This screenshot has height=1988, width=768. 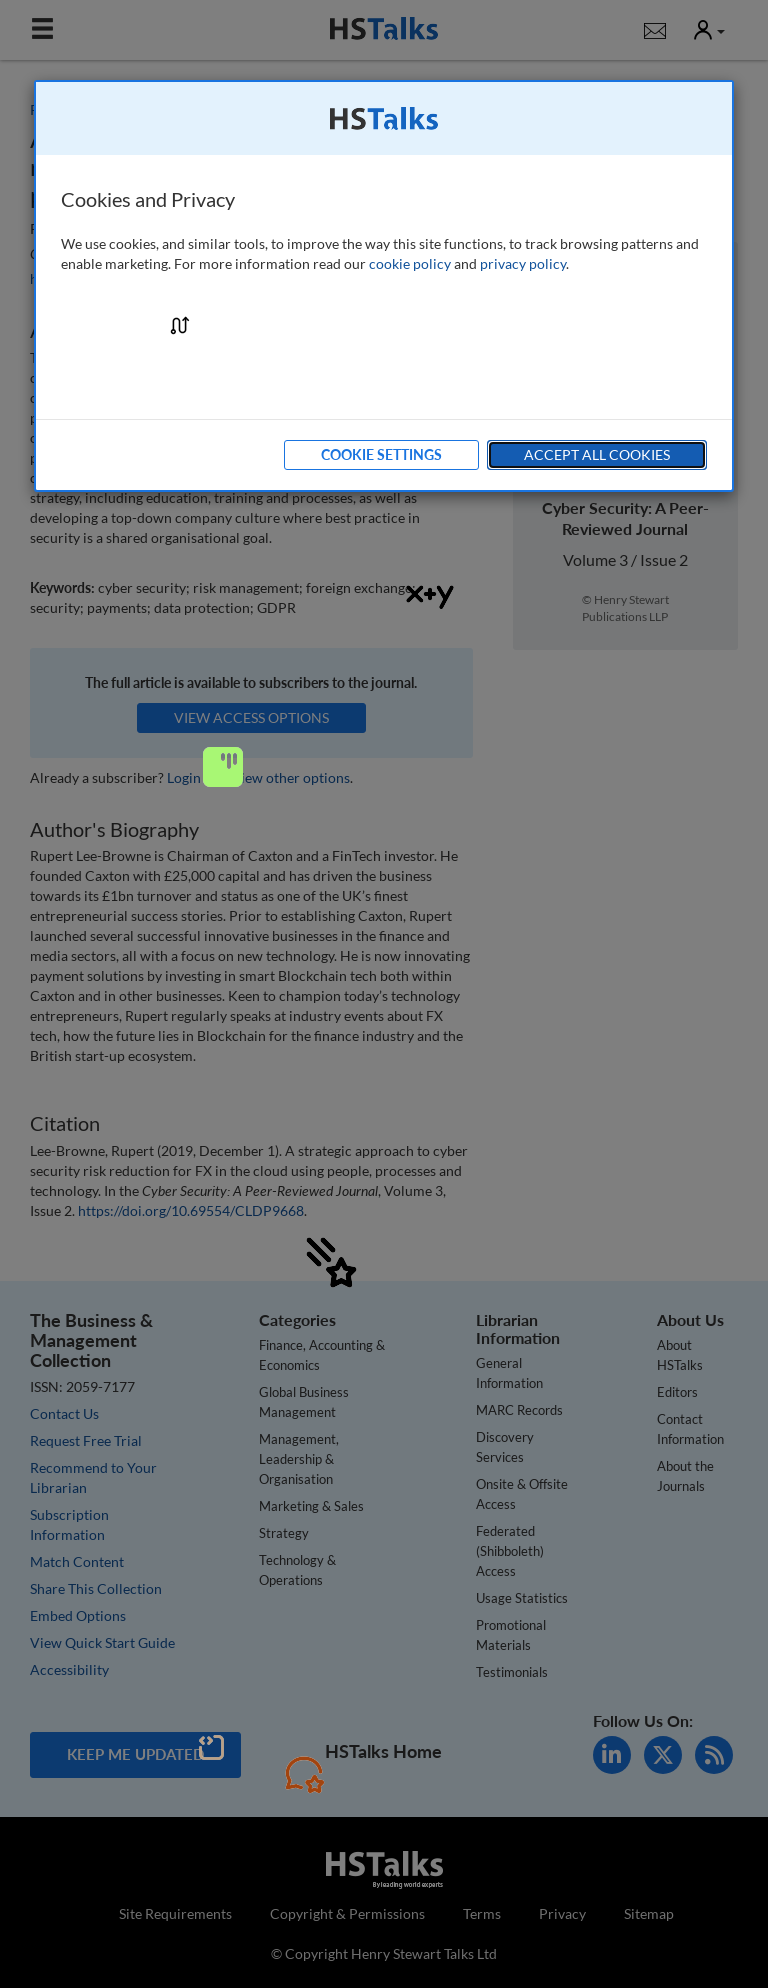 I want to click on mark a conversation as favorite, so click(x=304, y=1773).